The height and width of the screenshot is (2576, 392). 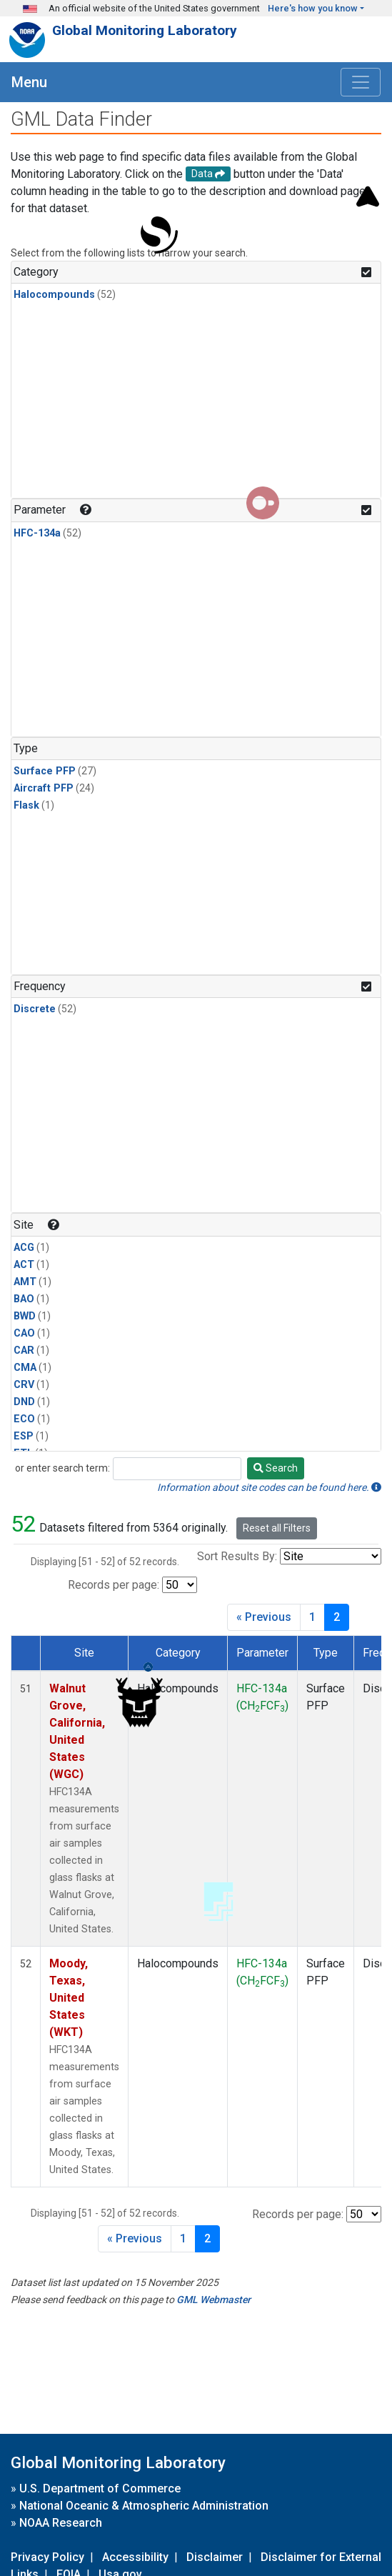 What do you see at coordinates (263, 503) in the screenshot?
I see `DuckDB database logo` at bounding box center [263, 503].